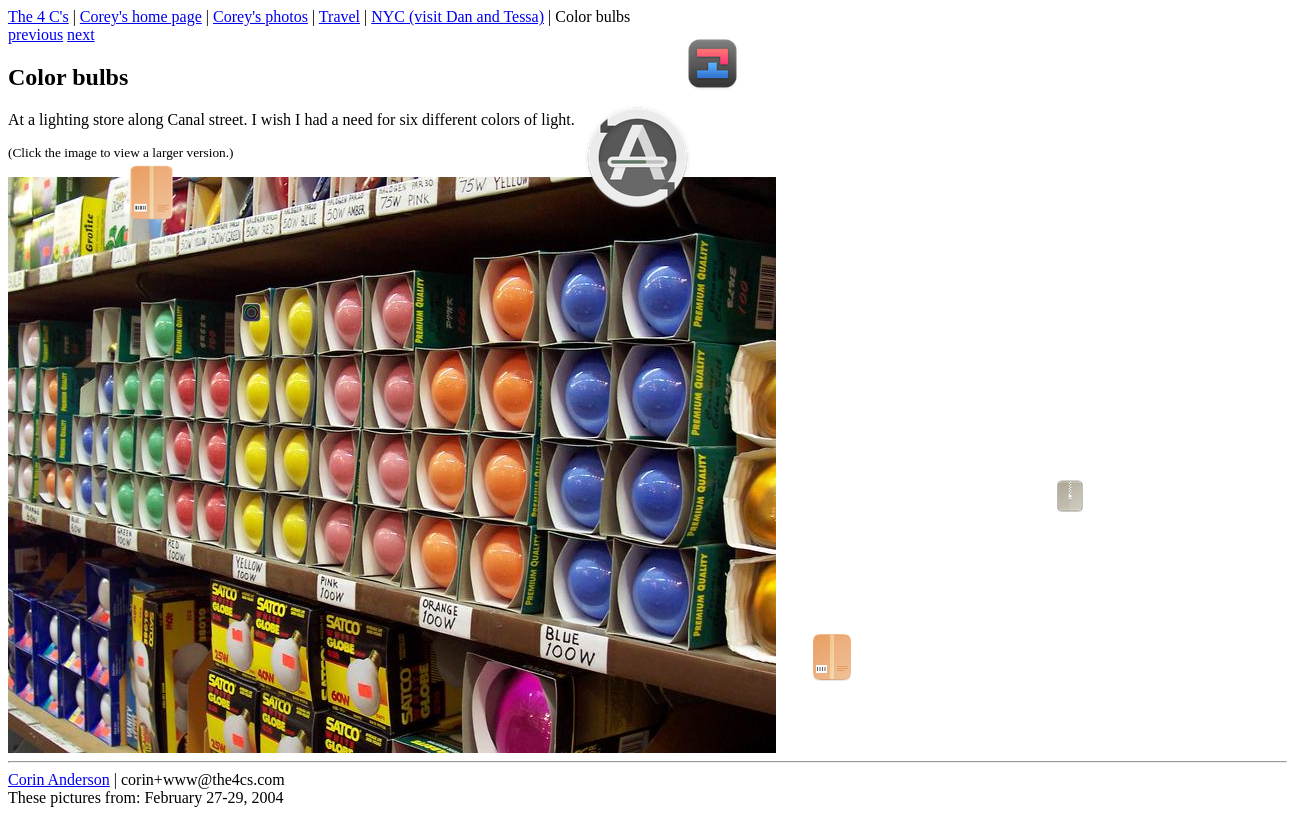 Image resolution: width=1295 pixels, height=815 pixels. I want to click on a software package or archive file, so click(832, 657).